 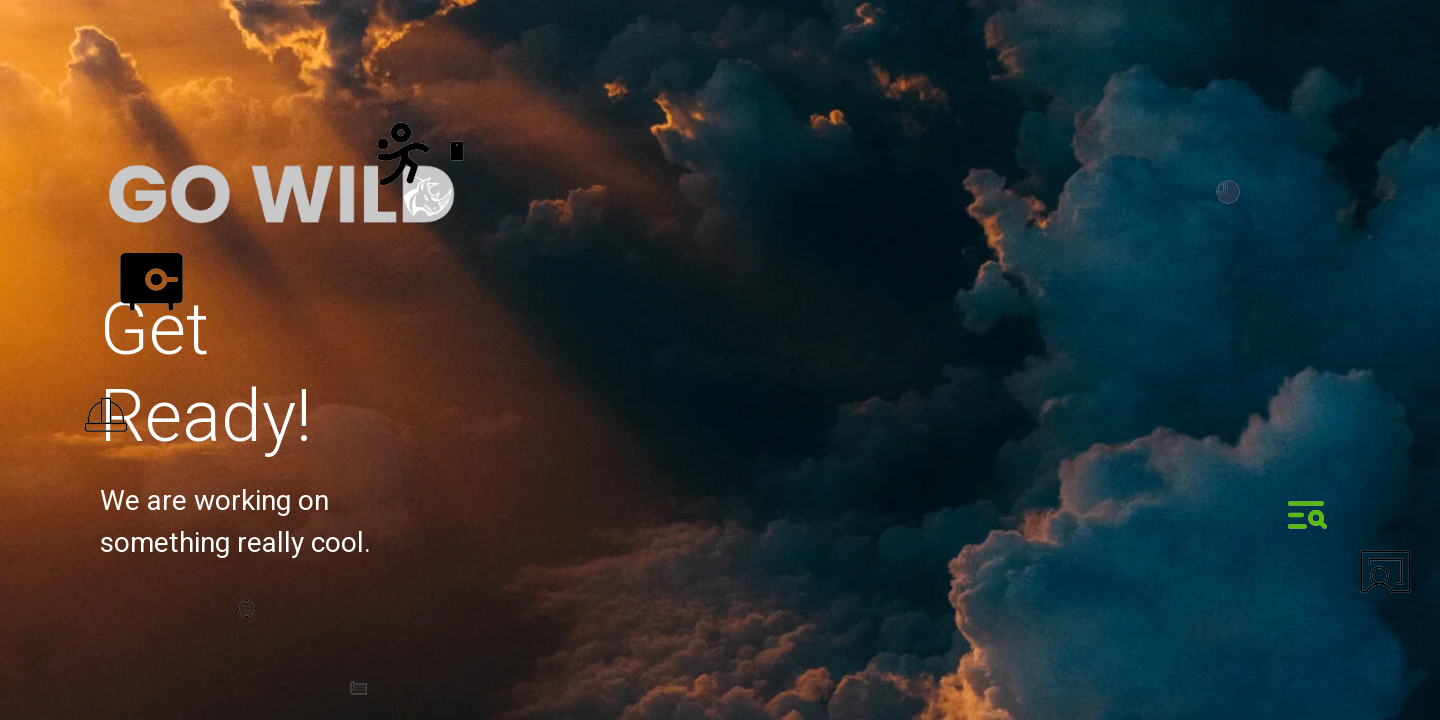 What do you see at coordinates (1228, 192) in the screenshot?
I see `view analytics breakdown` at bounding box center [1228, 192].